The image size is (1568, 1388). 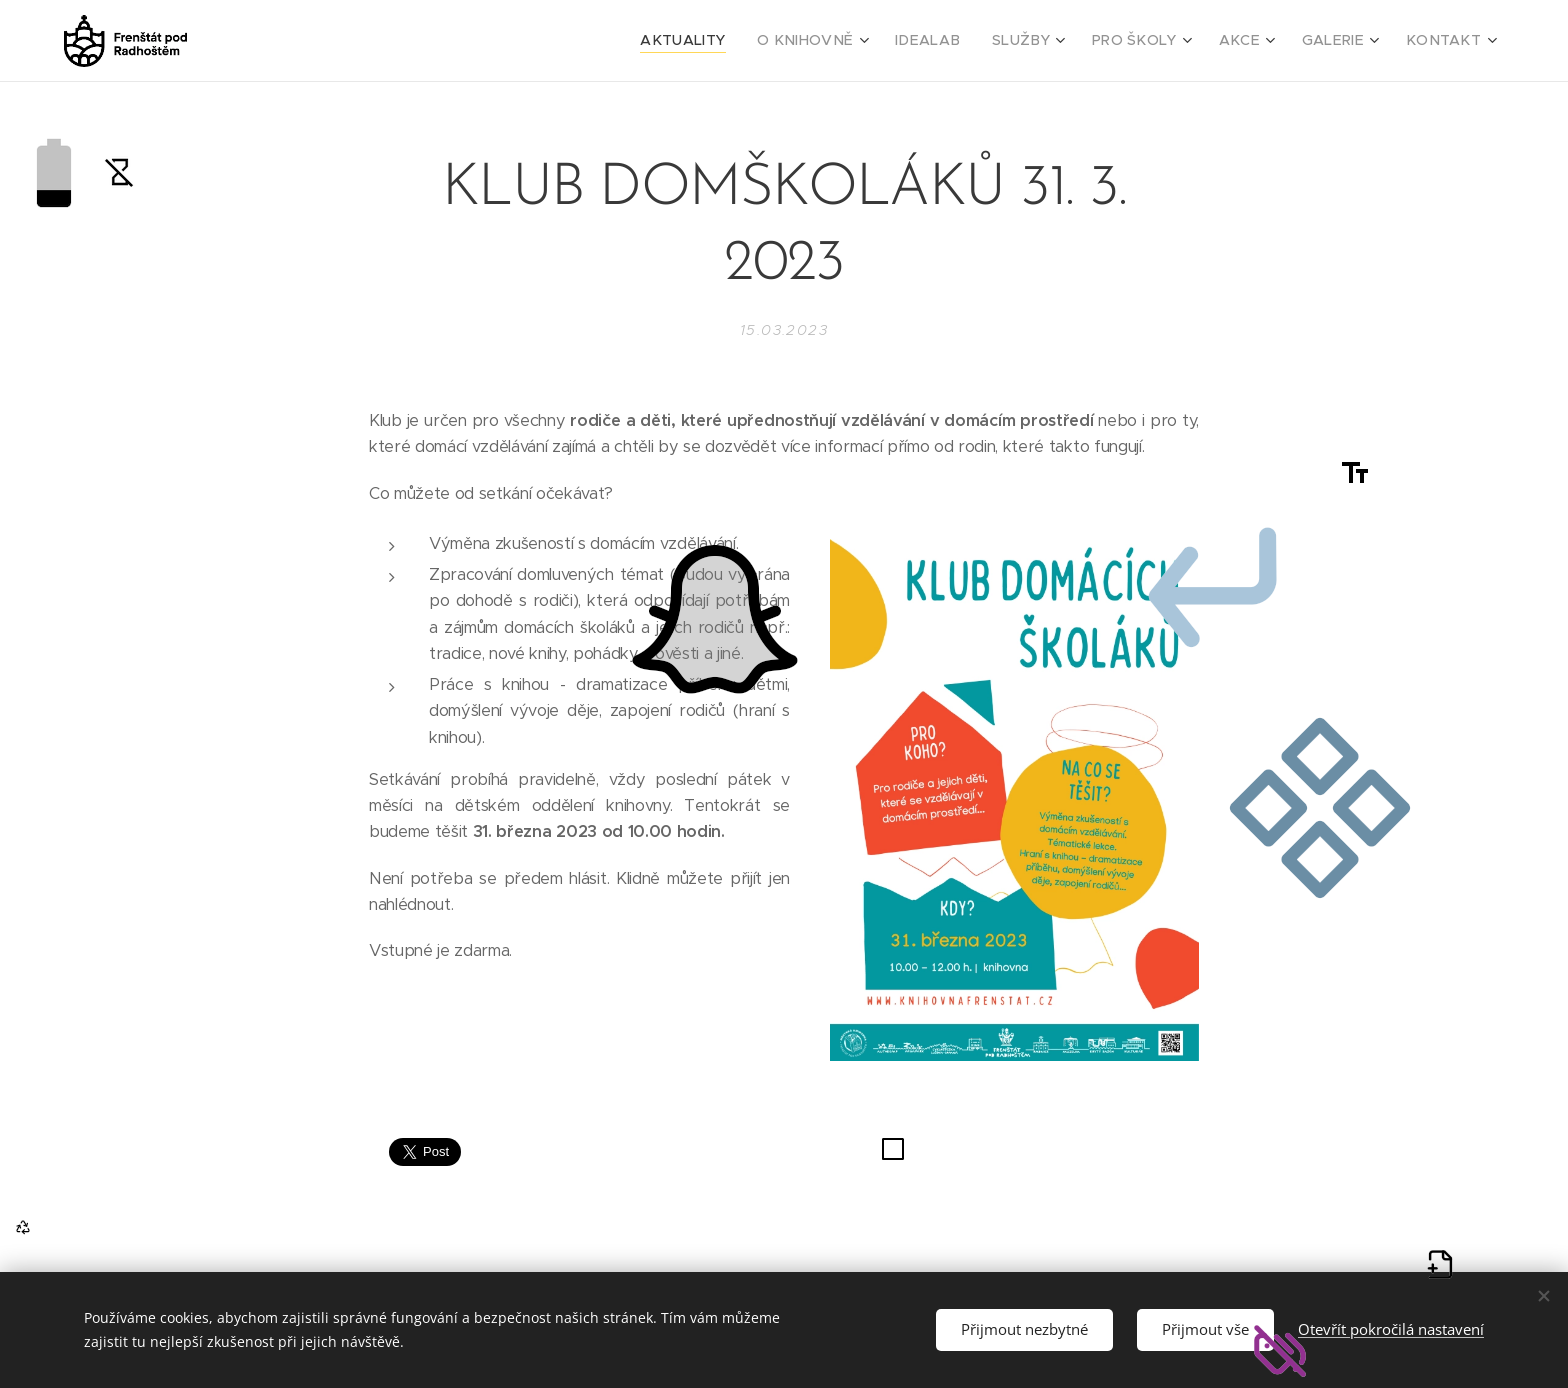 I want to click on return or enter key, so click(x=1208, y=587).